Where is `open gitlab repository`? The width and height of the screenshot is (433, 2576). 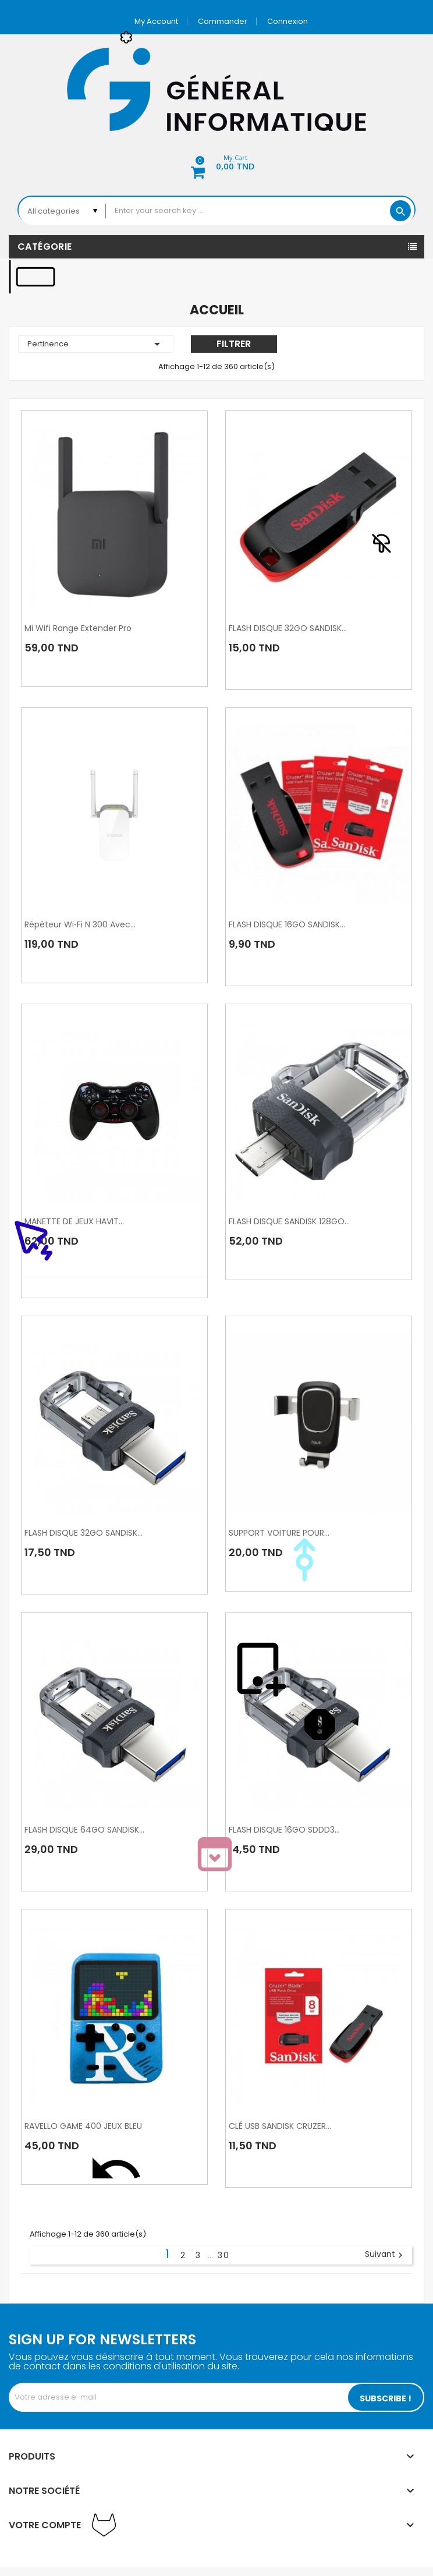
open gitlab repository is located at coordinates (104, 2524).